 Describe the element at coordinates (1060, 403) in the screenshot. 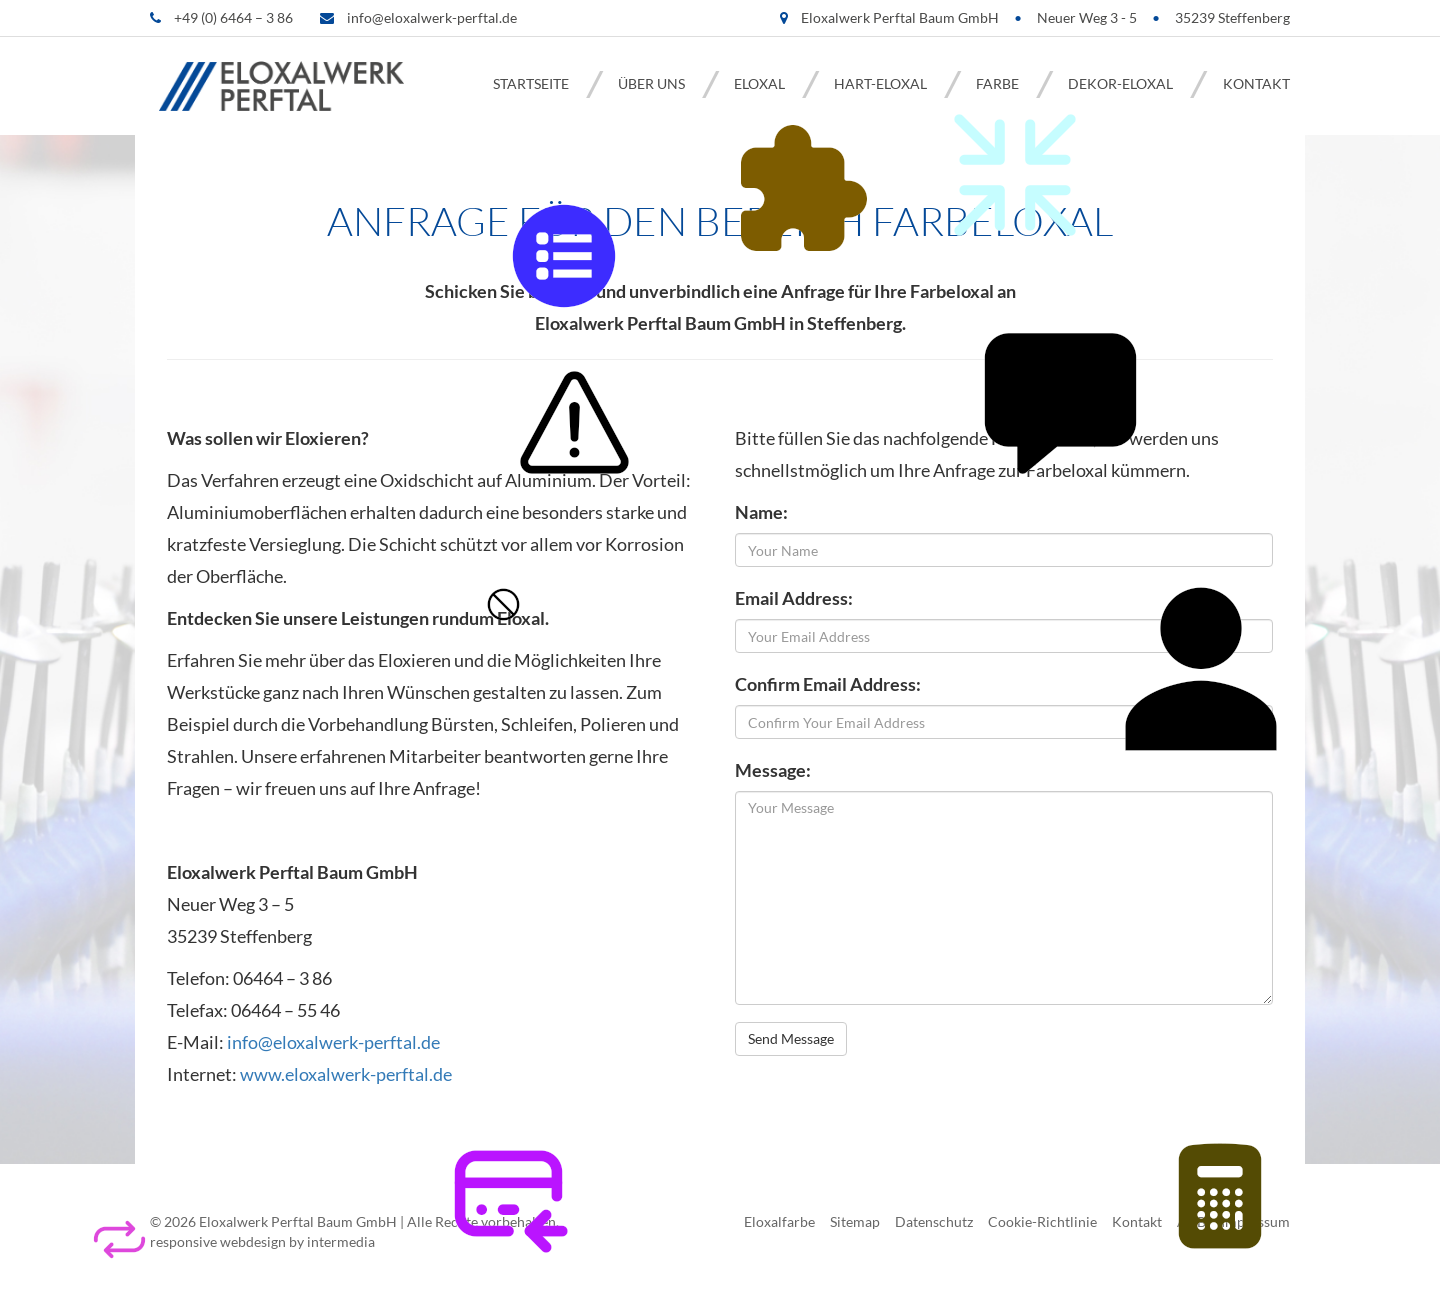

I see `open chat or messaging` at that location.